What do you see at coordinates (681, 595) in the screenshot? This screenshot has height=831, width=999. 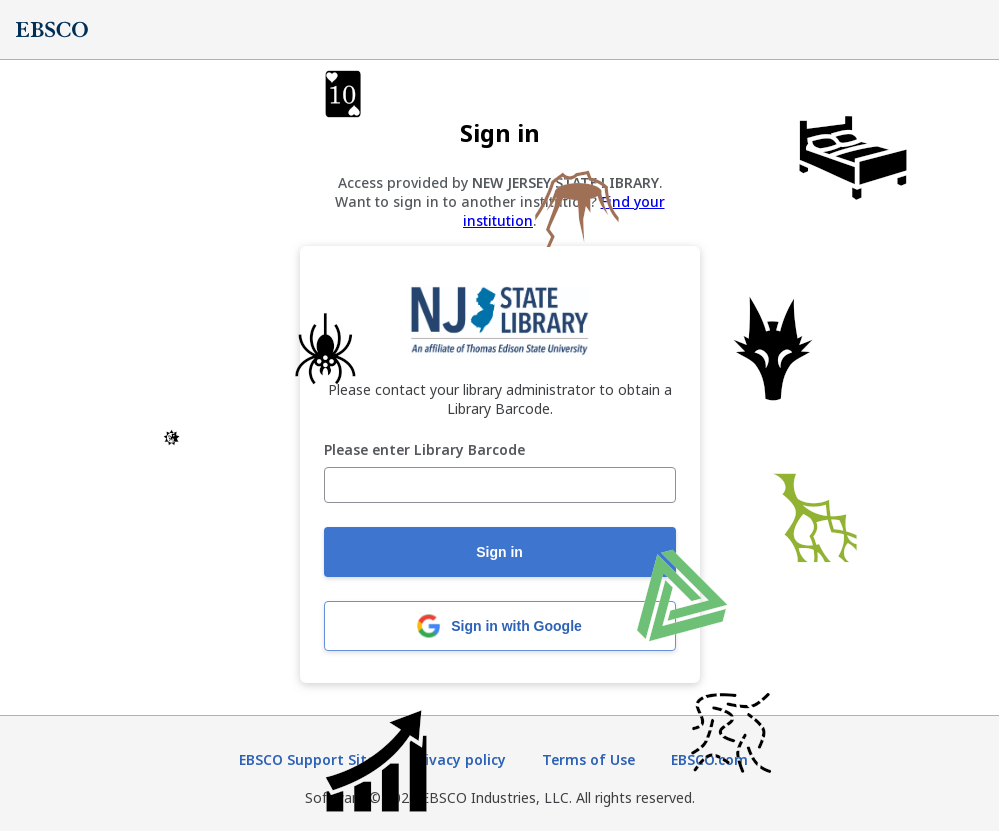 I see `indicates an impossible object or paradox concept` at bounding box center [681, 595].